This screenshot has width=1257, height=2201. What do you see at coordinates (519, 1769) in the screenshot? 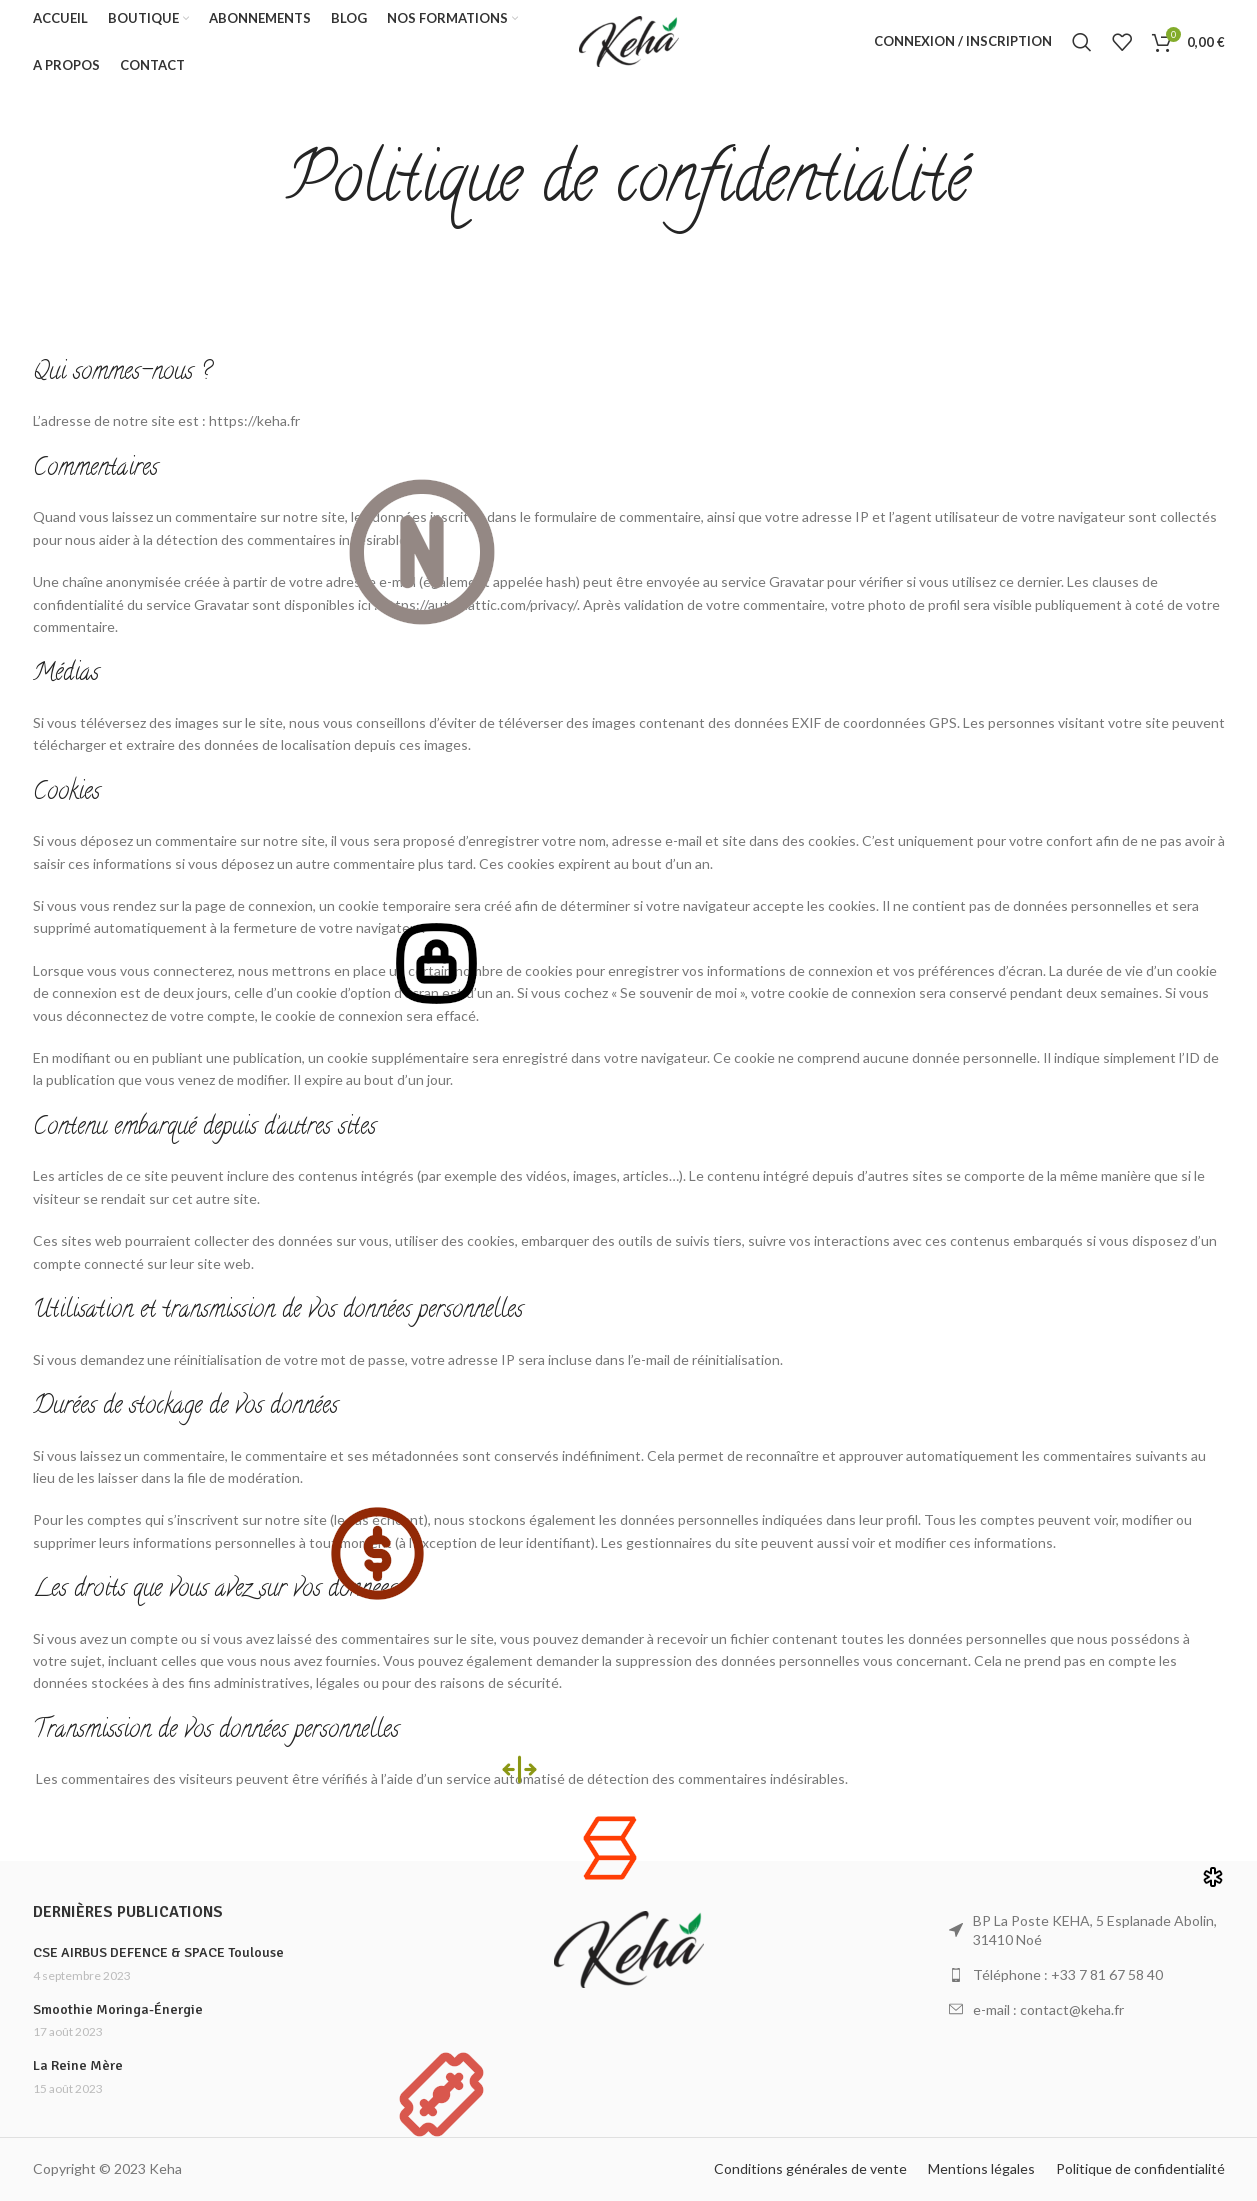
I see `expand or resize content horizontally` at bounding box center [519, 1769].